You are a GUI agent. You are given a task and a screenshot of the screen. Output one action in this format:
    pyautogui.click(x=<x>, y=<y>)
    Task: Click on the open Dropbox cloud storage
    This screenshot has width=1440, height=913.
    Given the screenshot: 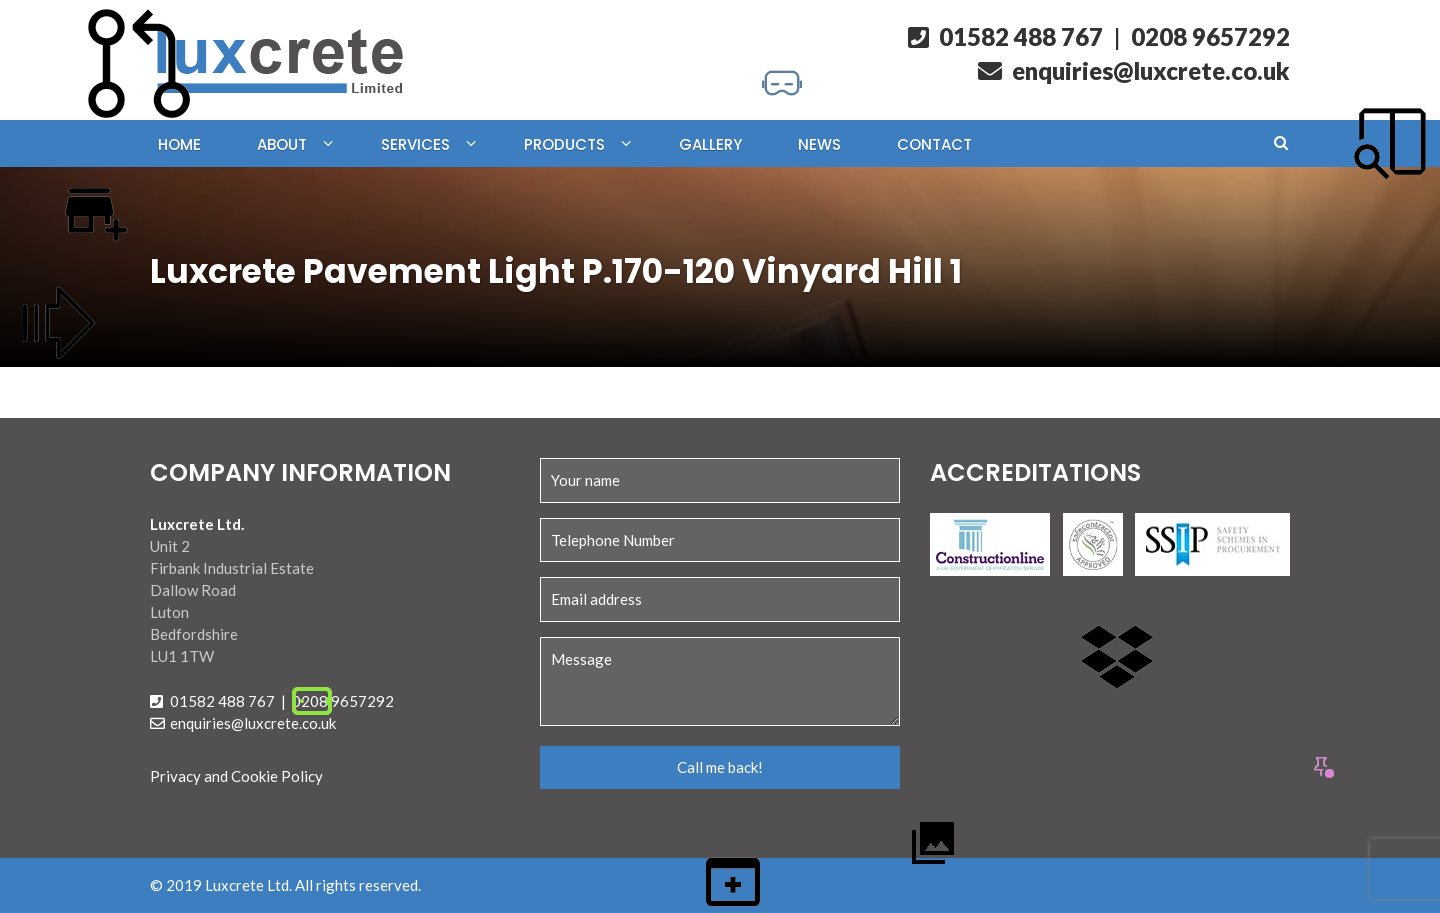 What is the action you would take?
    pyautogui.click(x=1117, y=657)
    